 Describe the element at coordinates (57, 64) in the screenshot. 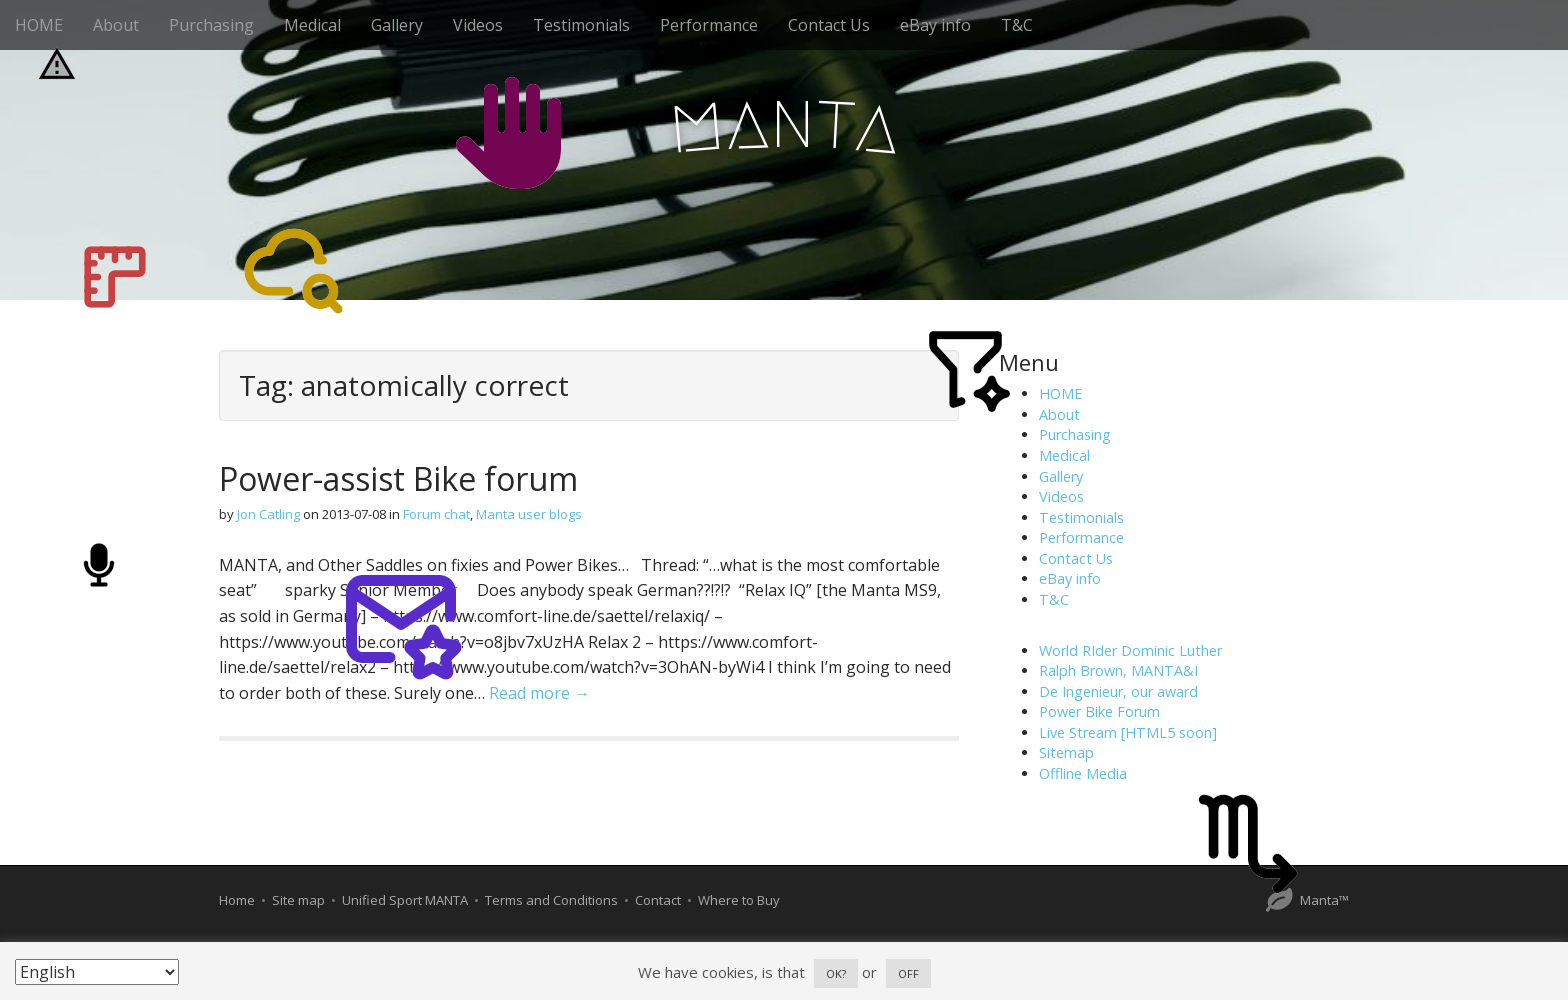

I see `indicates a warning or caution state` at that location.